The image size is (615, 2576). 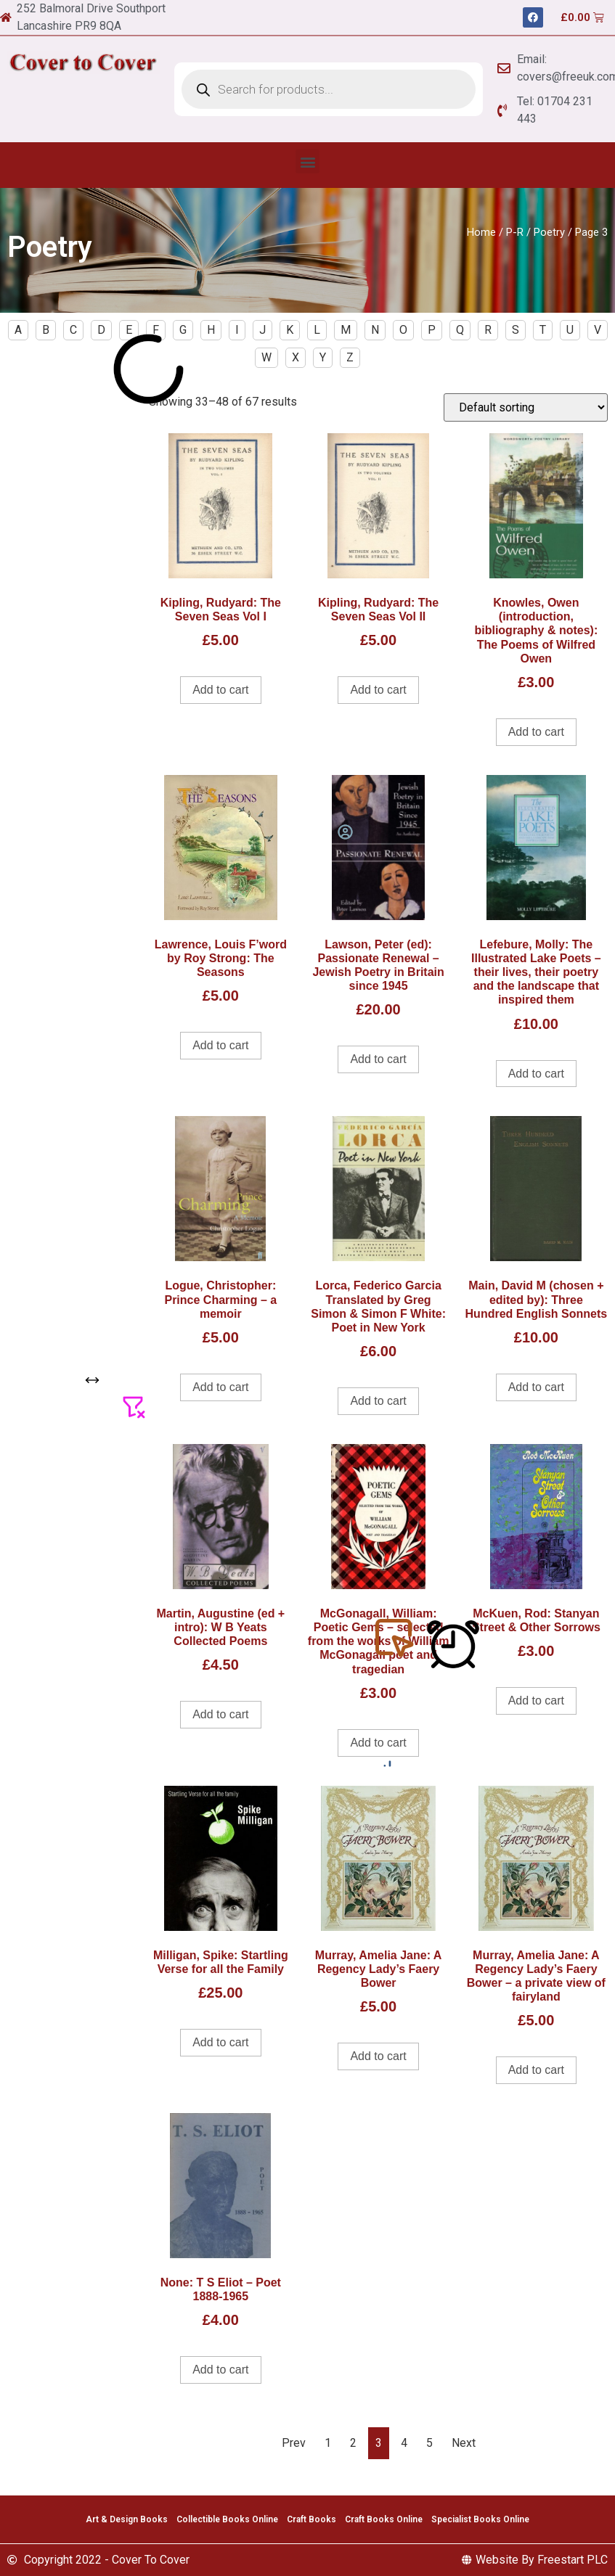 I want to click on set or manage alarms, so click(x=453, y=1644).